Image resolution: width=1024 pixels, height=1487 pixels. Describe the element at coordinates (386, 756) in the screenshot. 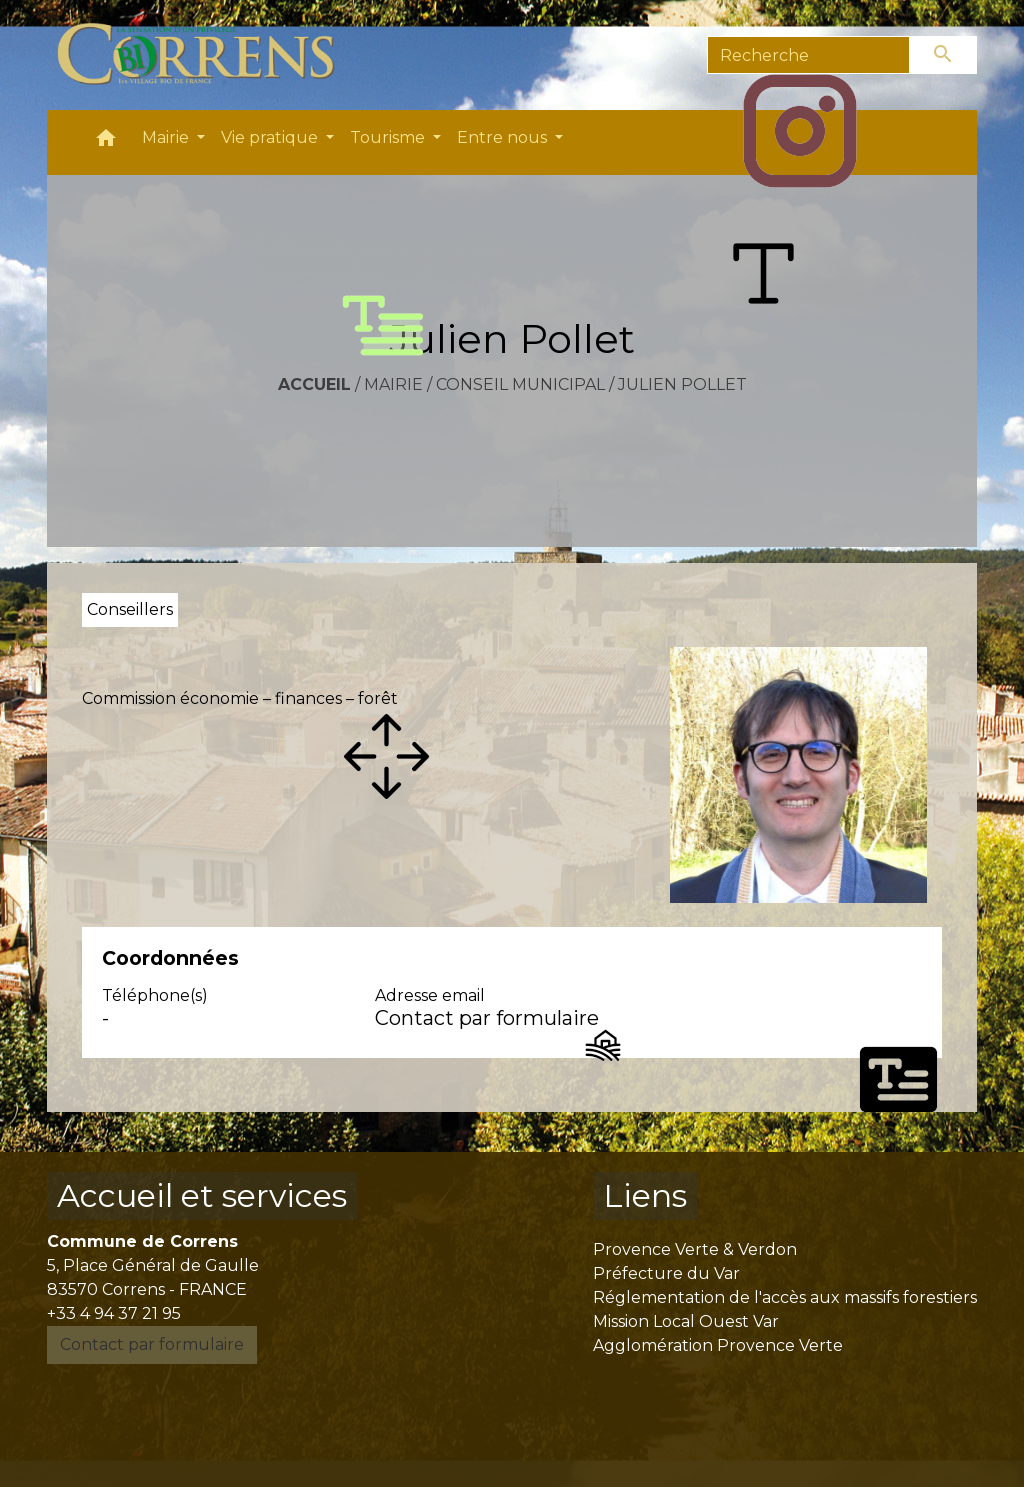

I see `expand content in all directions` at that location.